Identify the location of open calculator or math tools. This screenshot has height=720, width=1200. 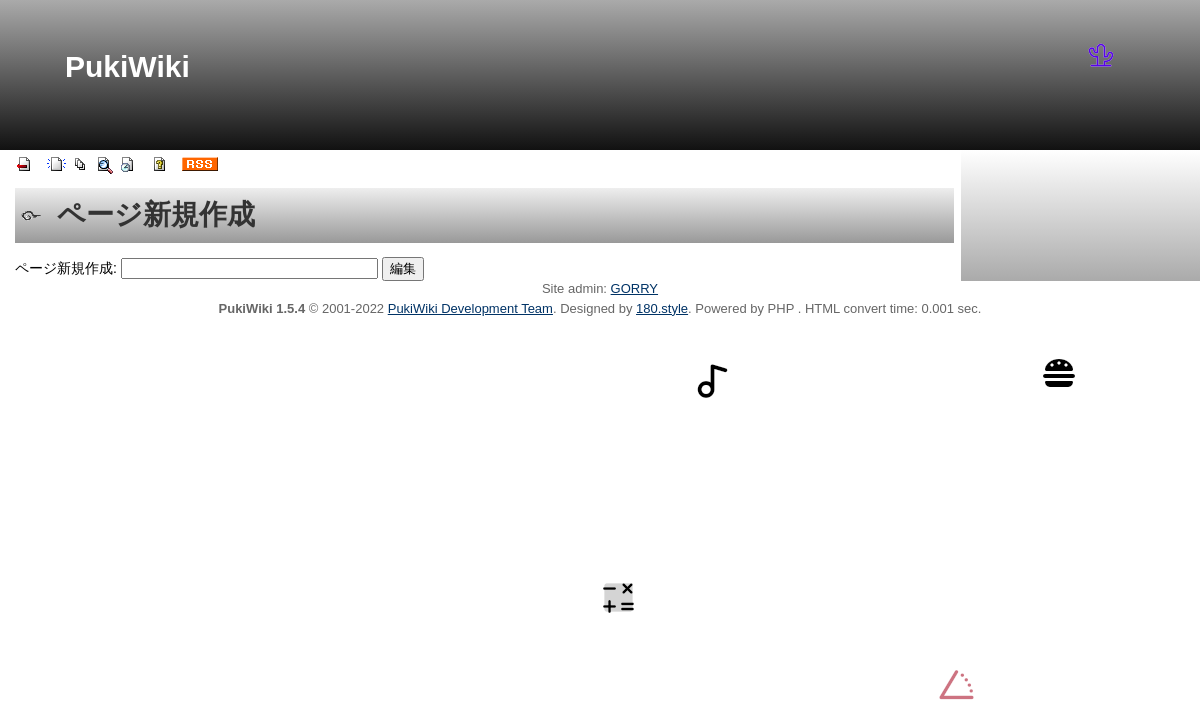
(618, 597).